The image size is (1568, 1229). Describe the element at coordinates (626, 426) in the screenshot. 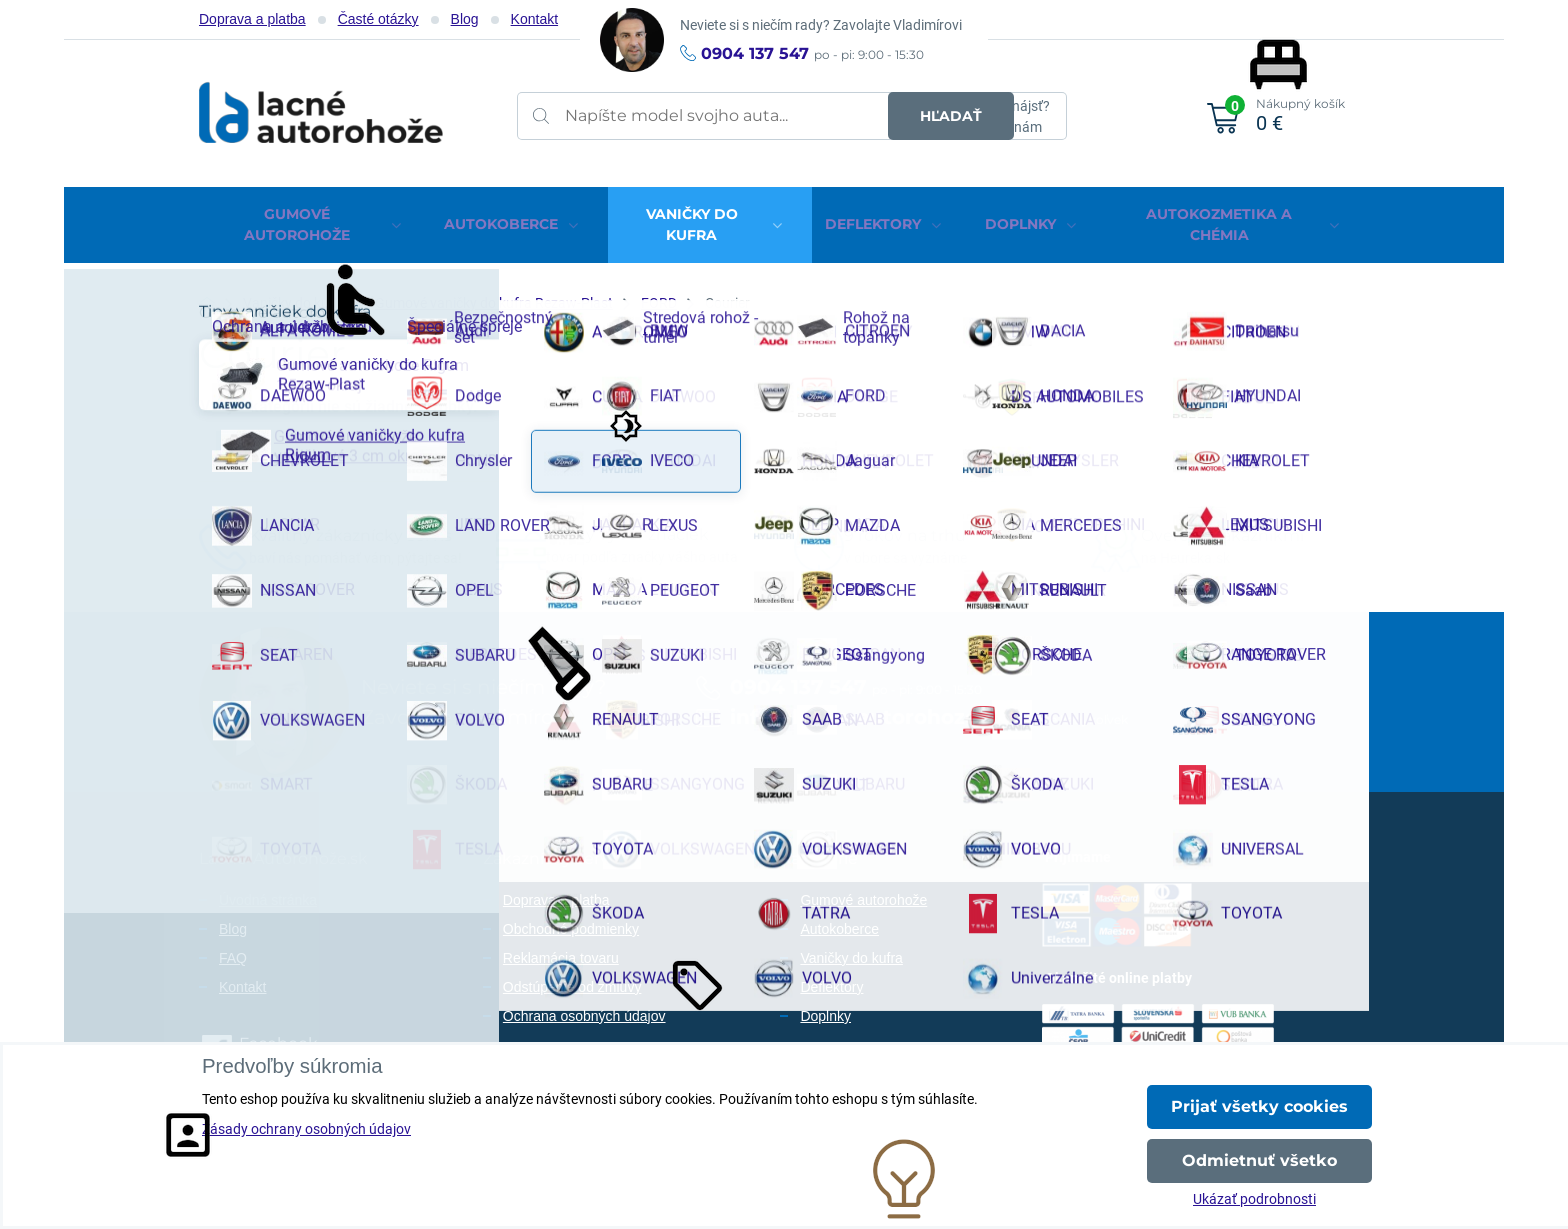

I see `toggle dark mode or night theme` at that location.